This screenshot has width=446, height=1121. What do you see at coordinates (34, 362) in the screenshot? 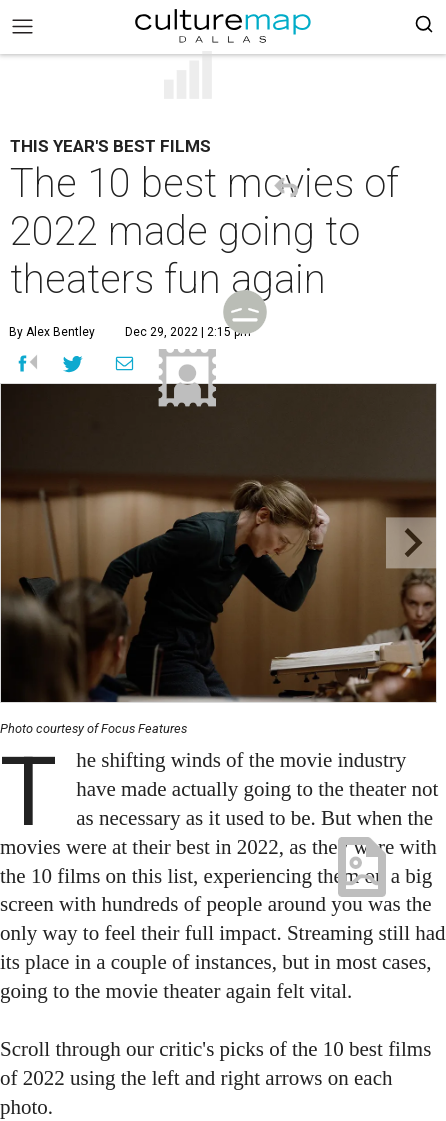
I see `navigate to the previous item or screen` at bounding box center [34, 362].